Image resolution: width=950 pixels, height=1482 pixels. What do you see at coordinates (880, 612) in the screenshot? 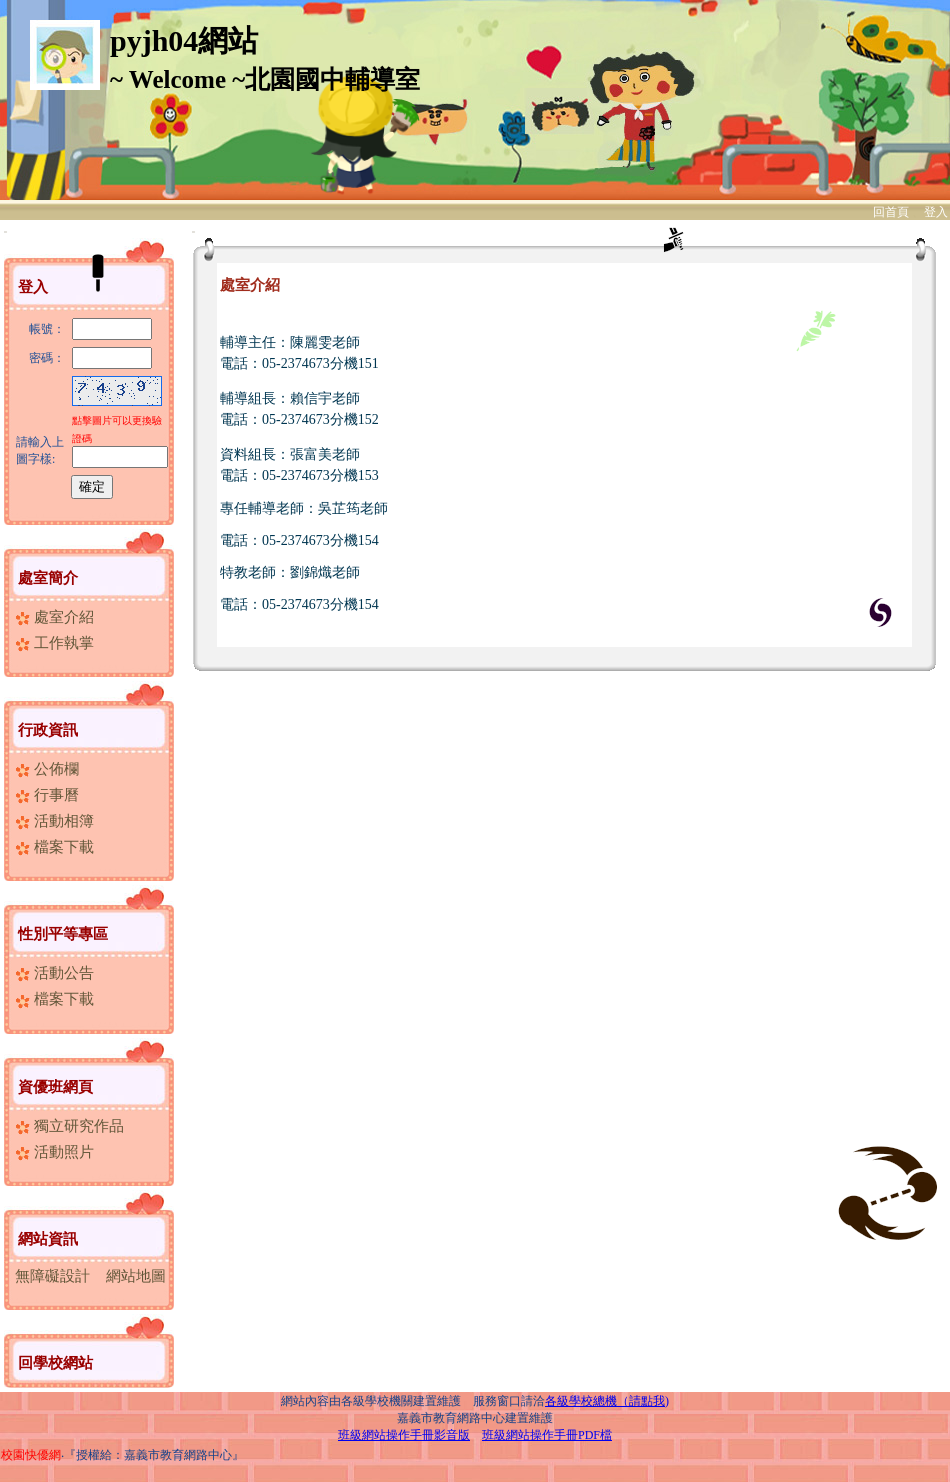
I see `indicates a doubled or multiplied effect in gameplay` at bounding box center [880, 612].